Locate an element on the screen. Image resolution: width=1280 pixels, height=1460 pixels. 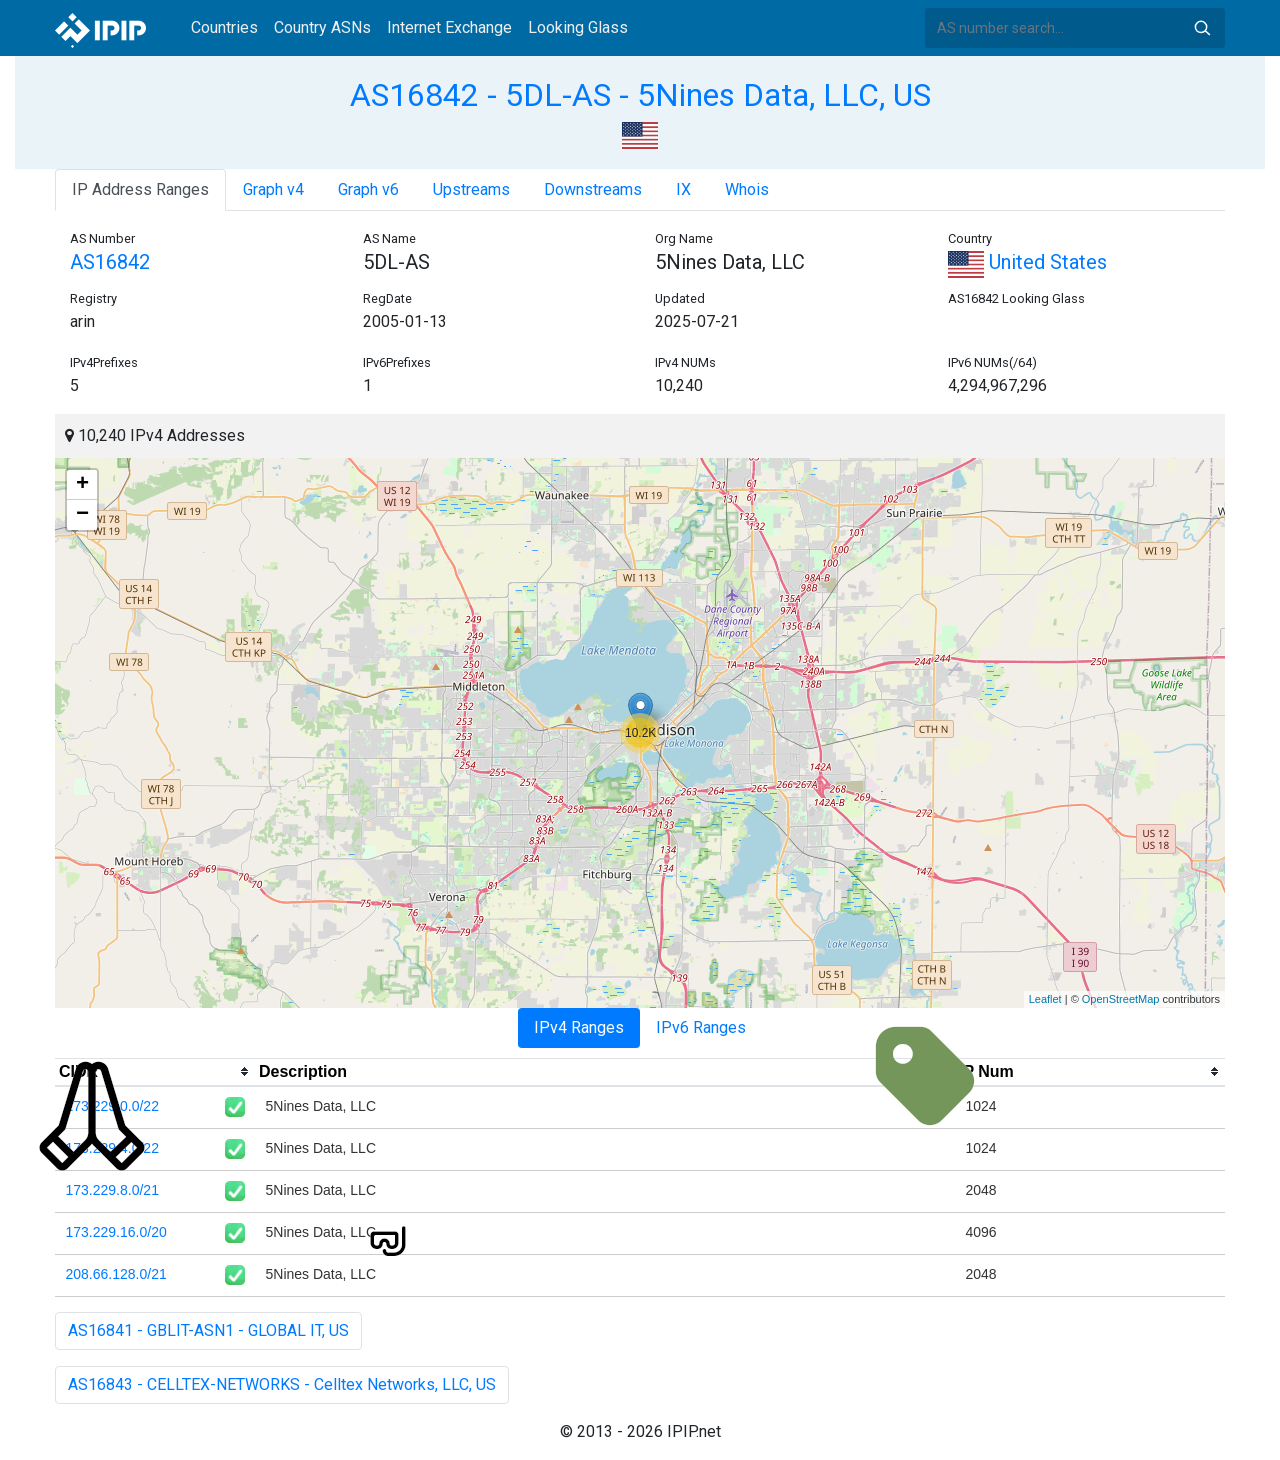
express gratitude or thanks is located at coordinates (92, 1118).